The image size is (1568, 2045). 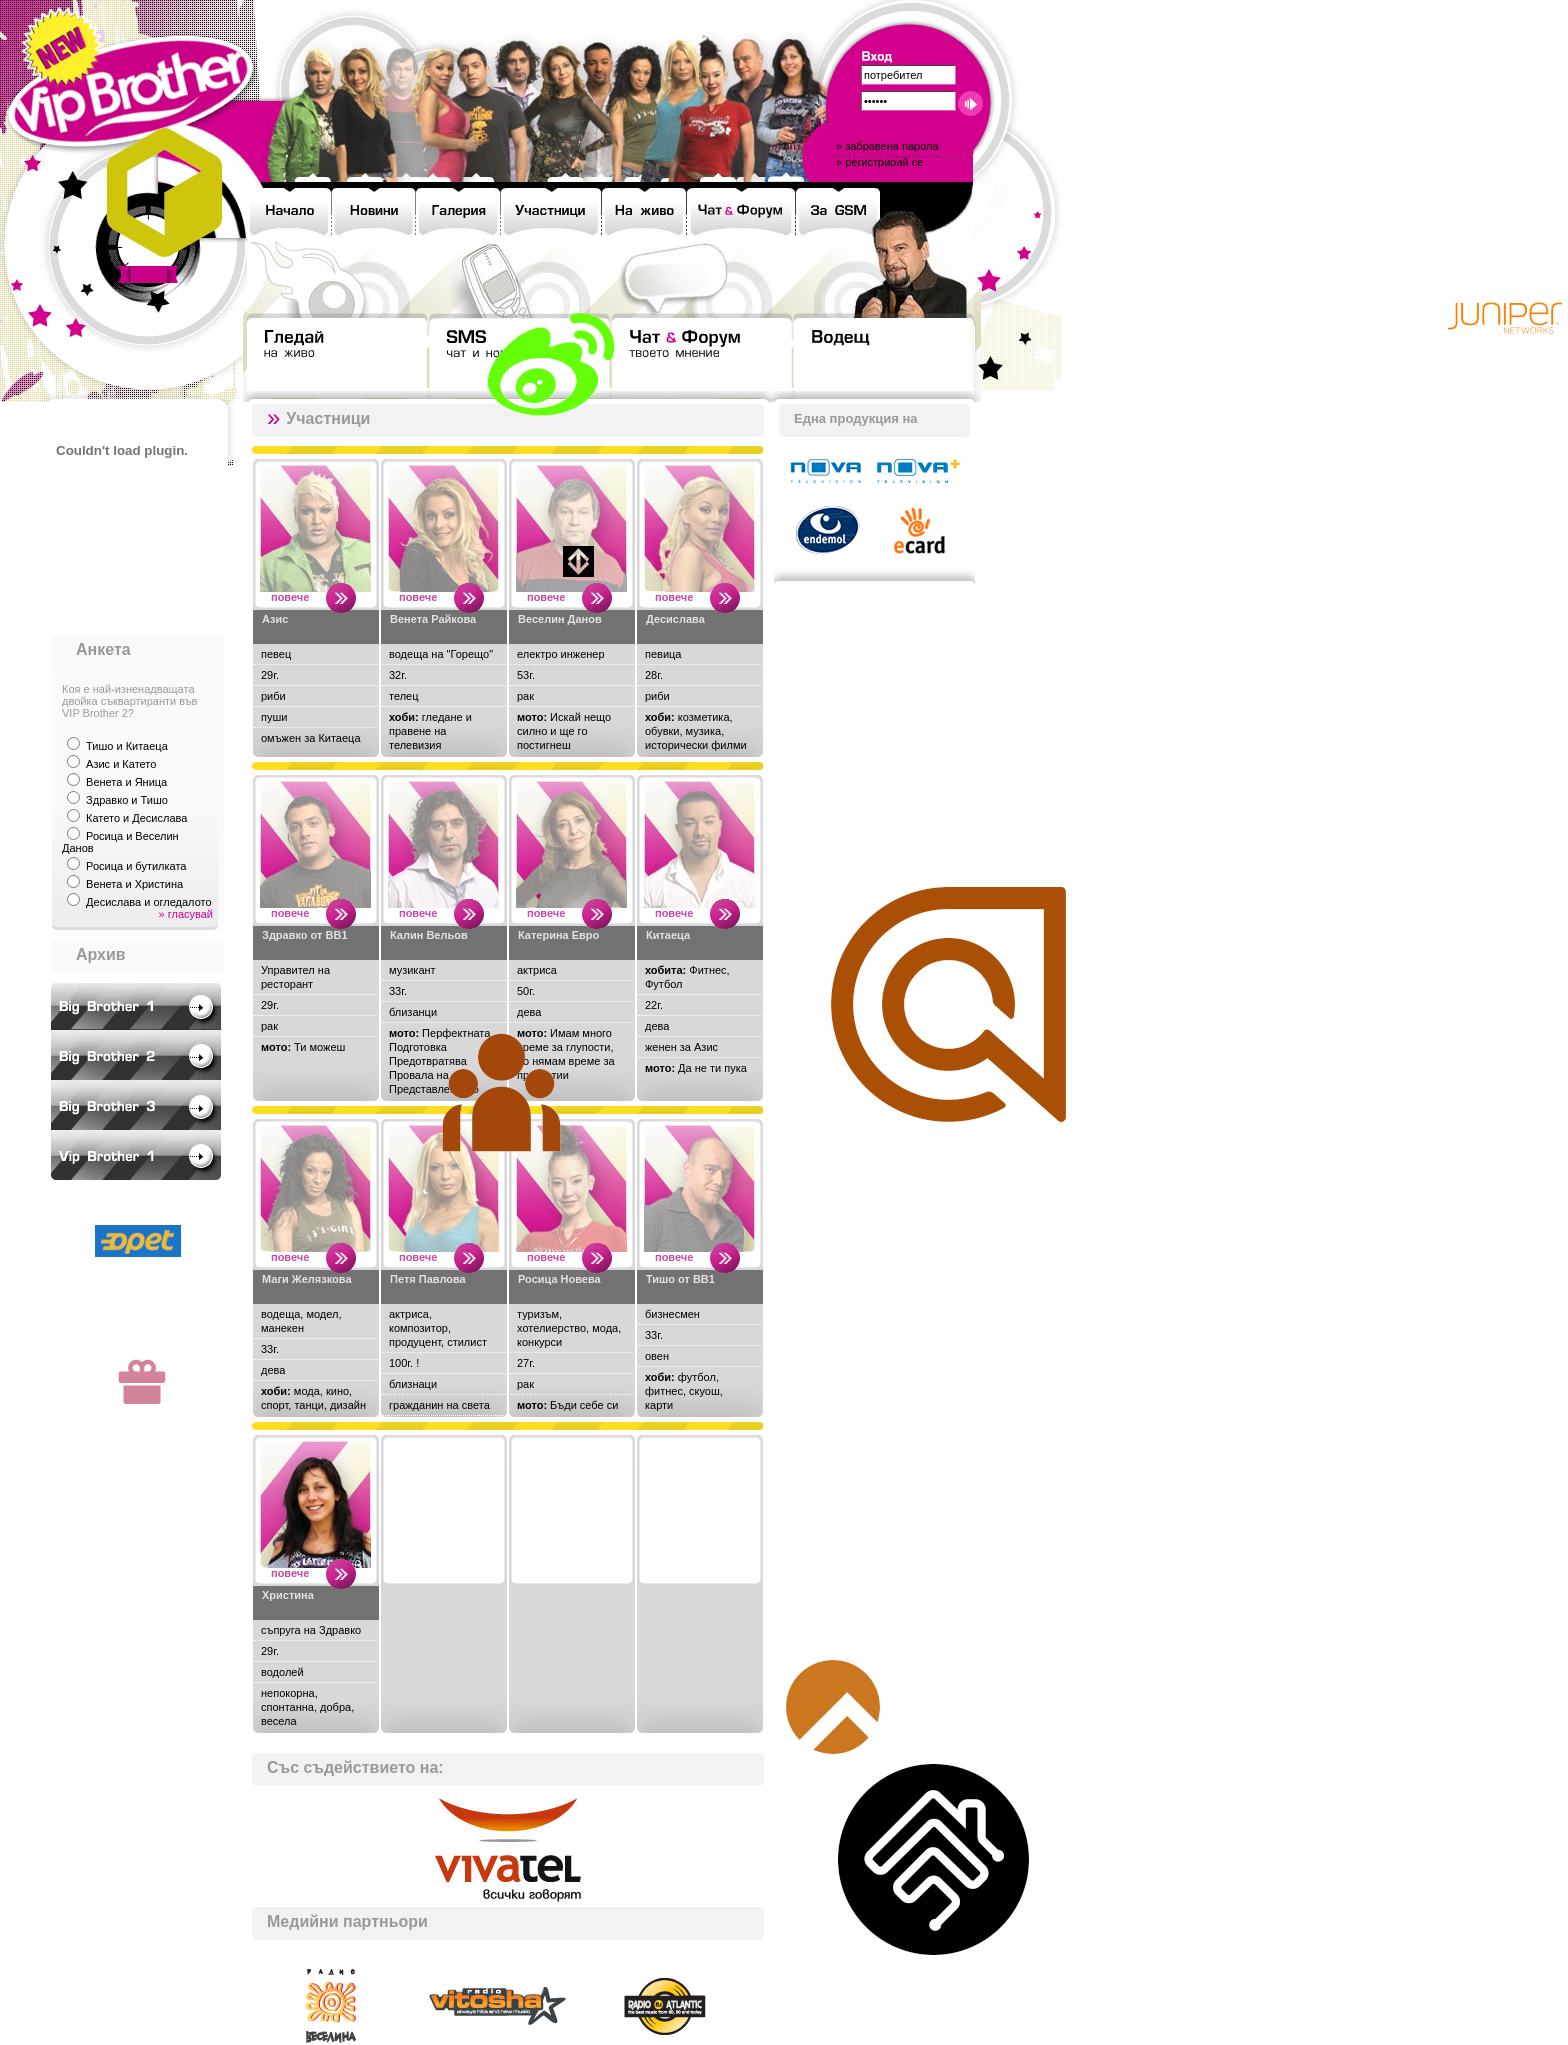 What do you see at coordinates (164, 192) in the screenshot?
I see `reason studios logo` at bounding box center [164, 192].